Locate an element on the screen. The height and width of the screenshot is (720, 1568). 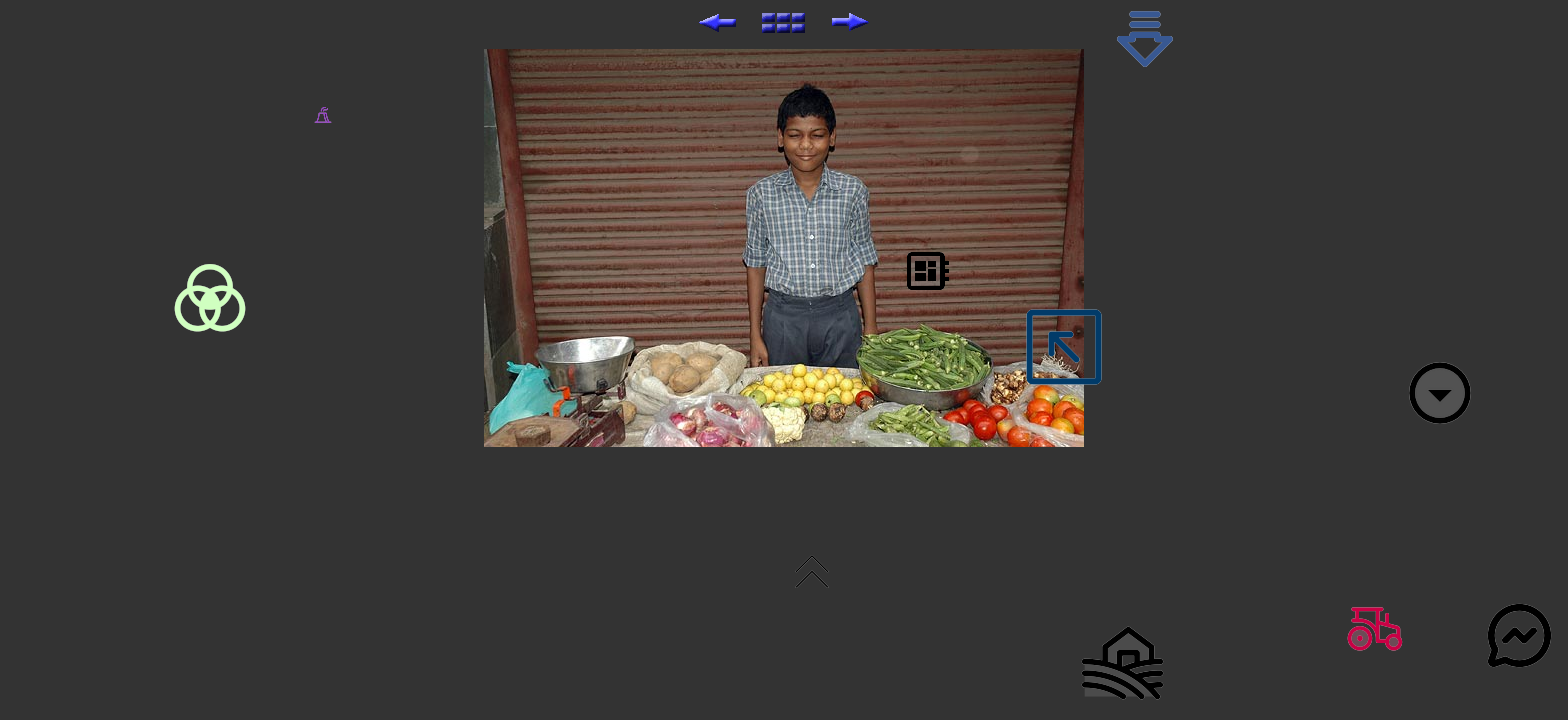
collapse or minimize an expanded section is located at coordinates (812, 573).